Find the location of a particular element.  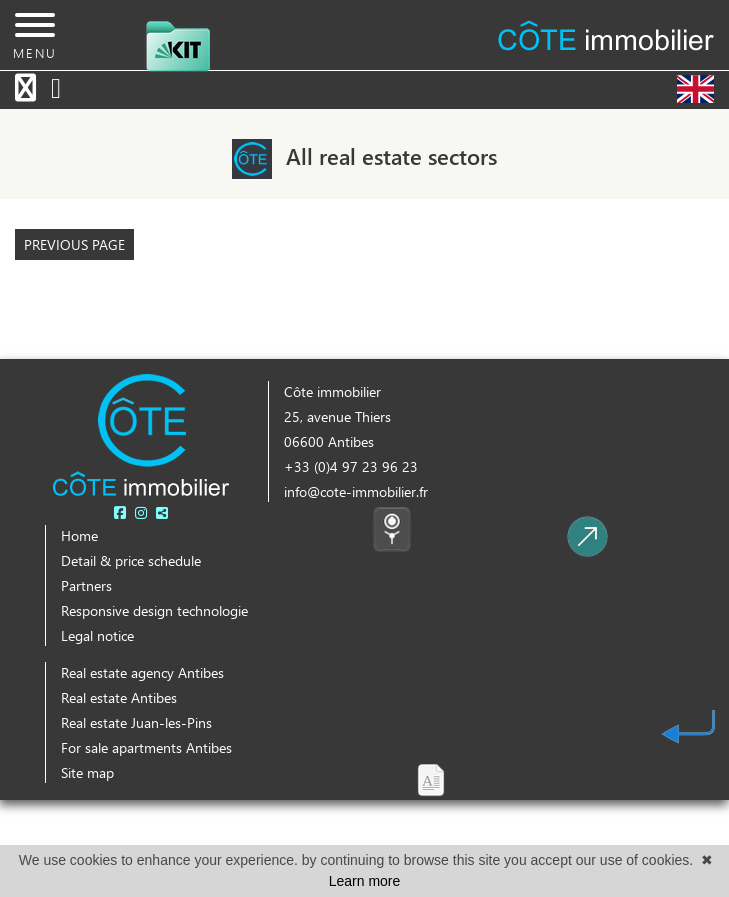

open KIT (Karlsruhe Institute of Technology) project folder is located at coordinates (178, 48).